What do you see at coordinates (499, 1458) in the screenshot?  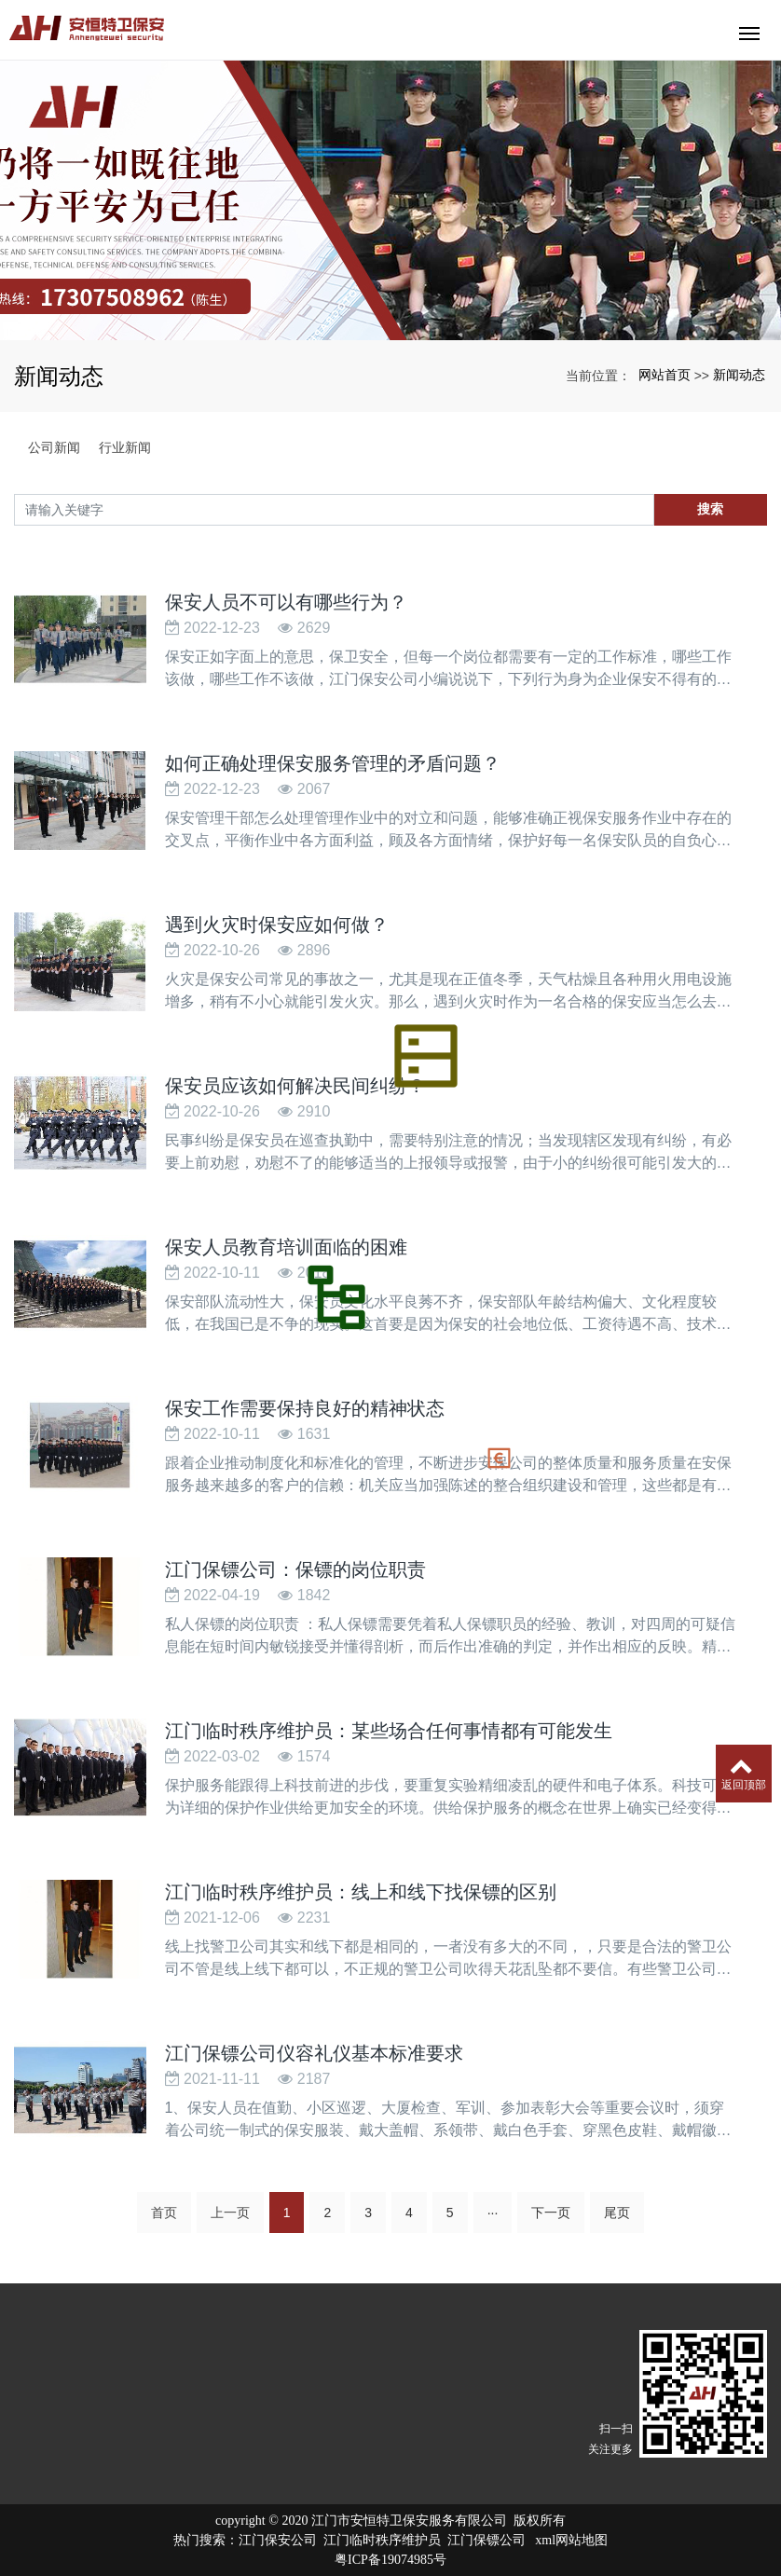 I see `view euro currency settings` at bounding box center [499, 1458].